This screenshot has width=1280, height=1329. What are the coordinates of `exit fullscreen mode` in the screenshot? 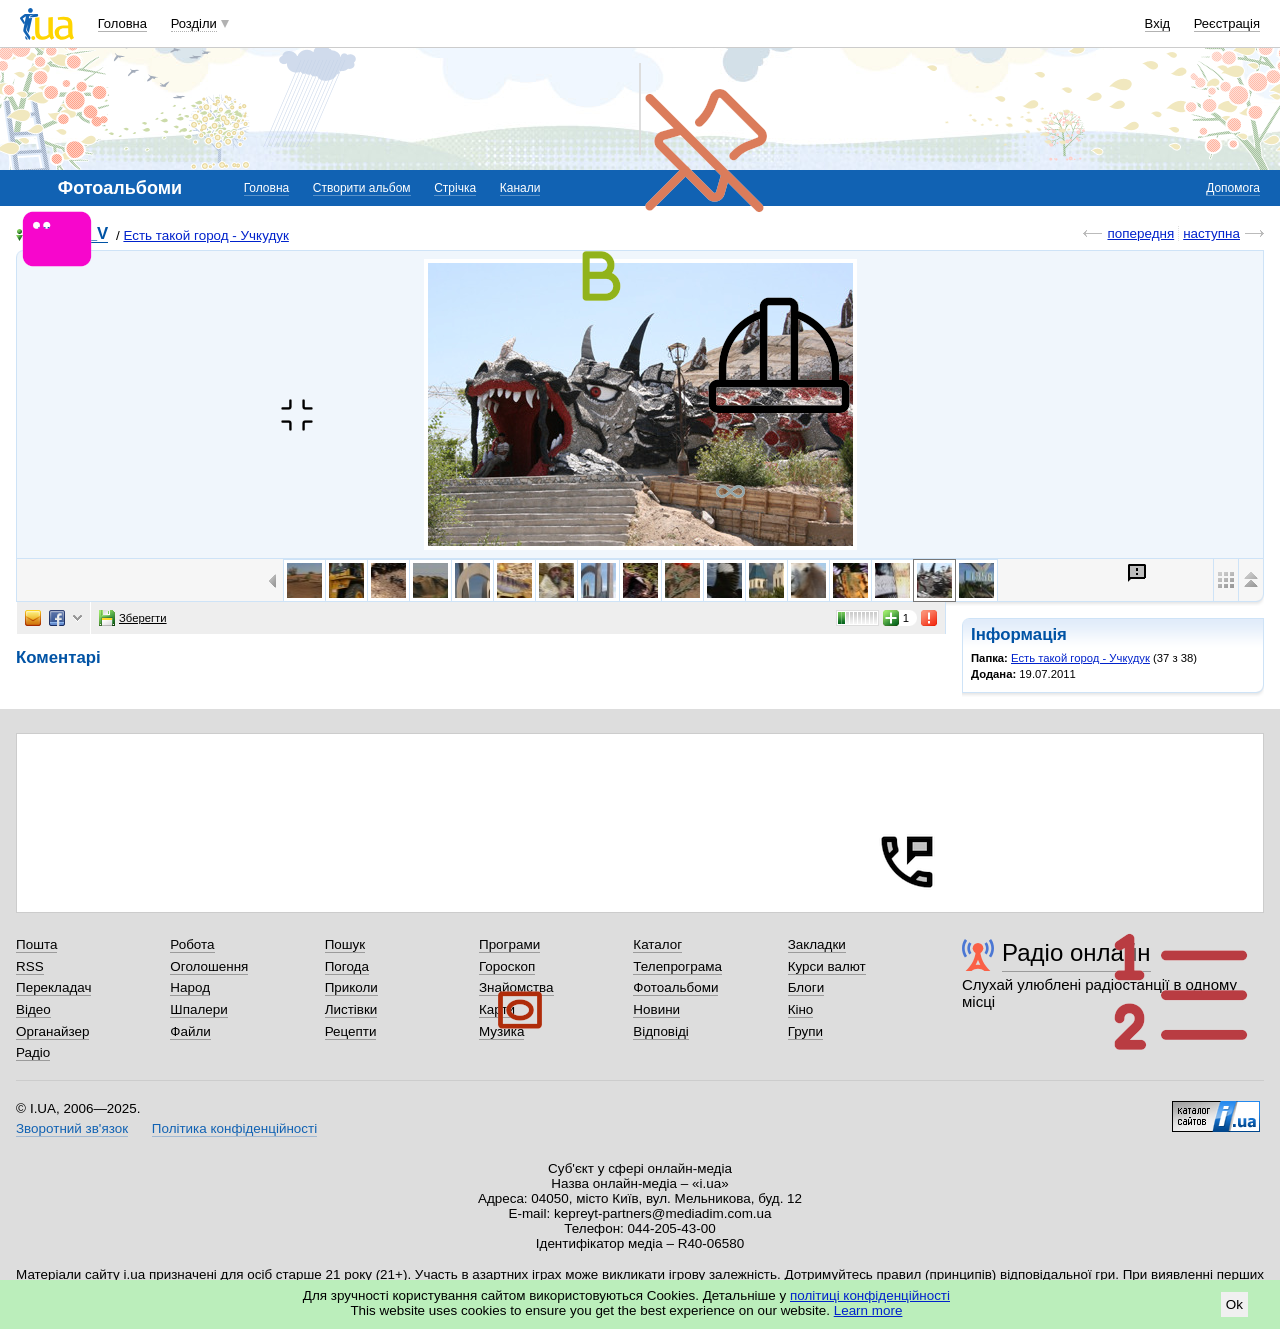 It's located at (297, 415).